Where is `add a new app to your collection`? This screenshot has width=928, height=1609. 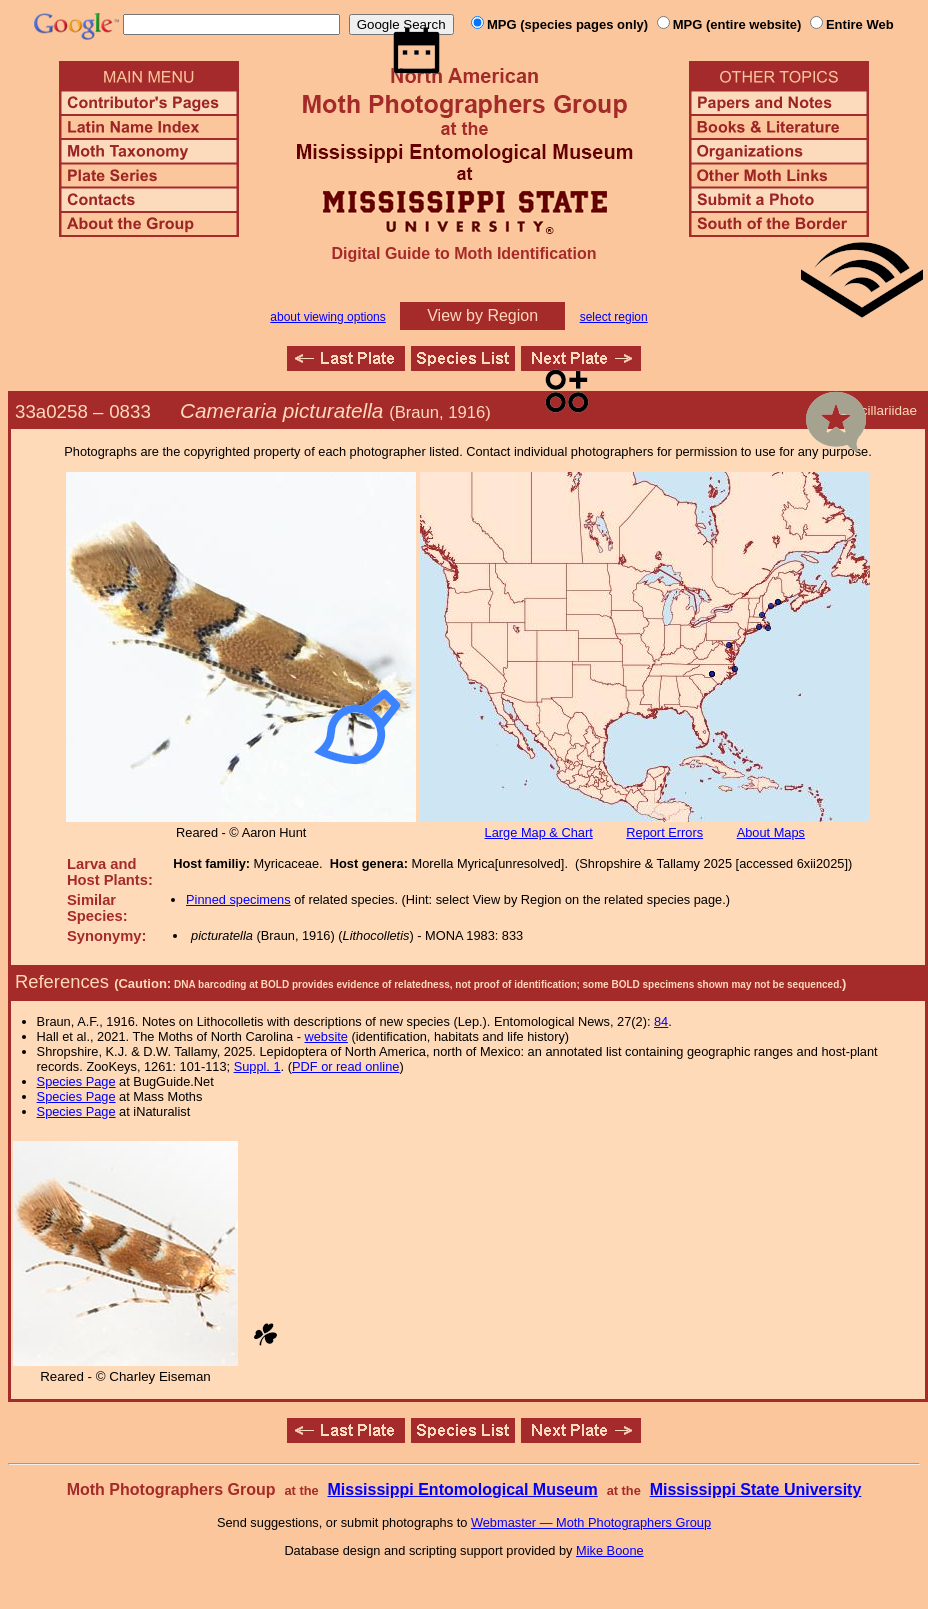 add a new app to your collection is located at coordinates (567, 391).